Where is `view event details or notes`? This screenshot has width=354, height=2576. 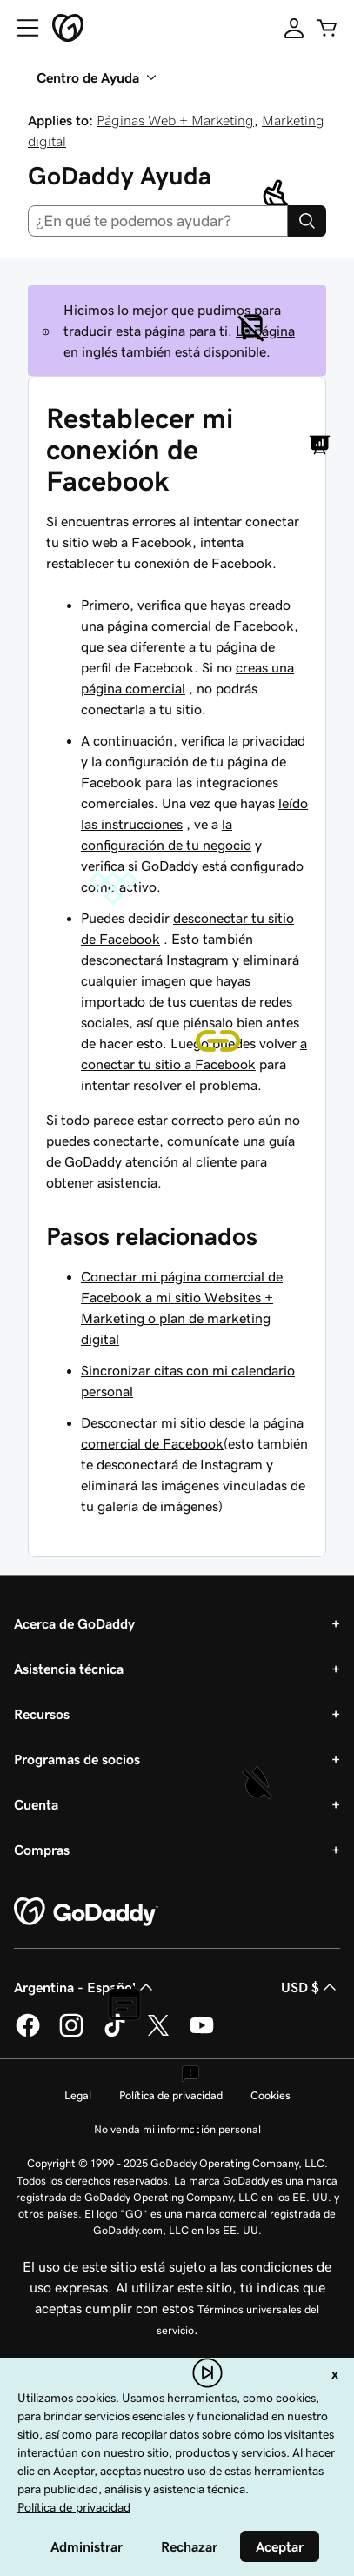
view event details or notes is located at coordinates (124, 2004).